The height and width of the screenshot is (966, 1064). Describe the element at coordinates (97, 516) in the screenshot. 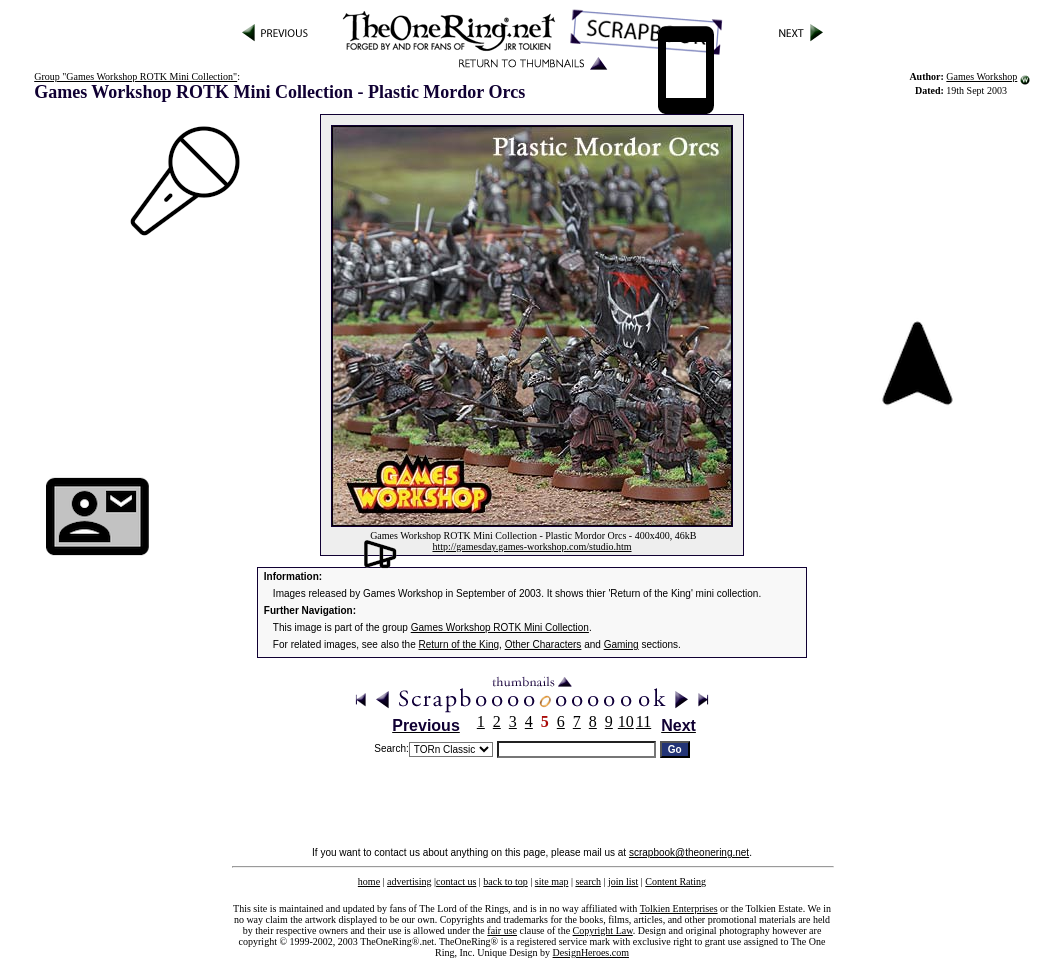

I see `access contact's email information` at that location.